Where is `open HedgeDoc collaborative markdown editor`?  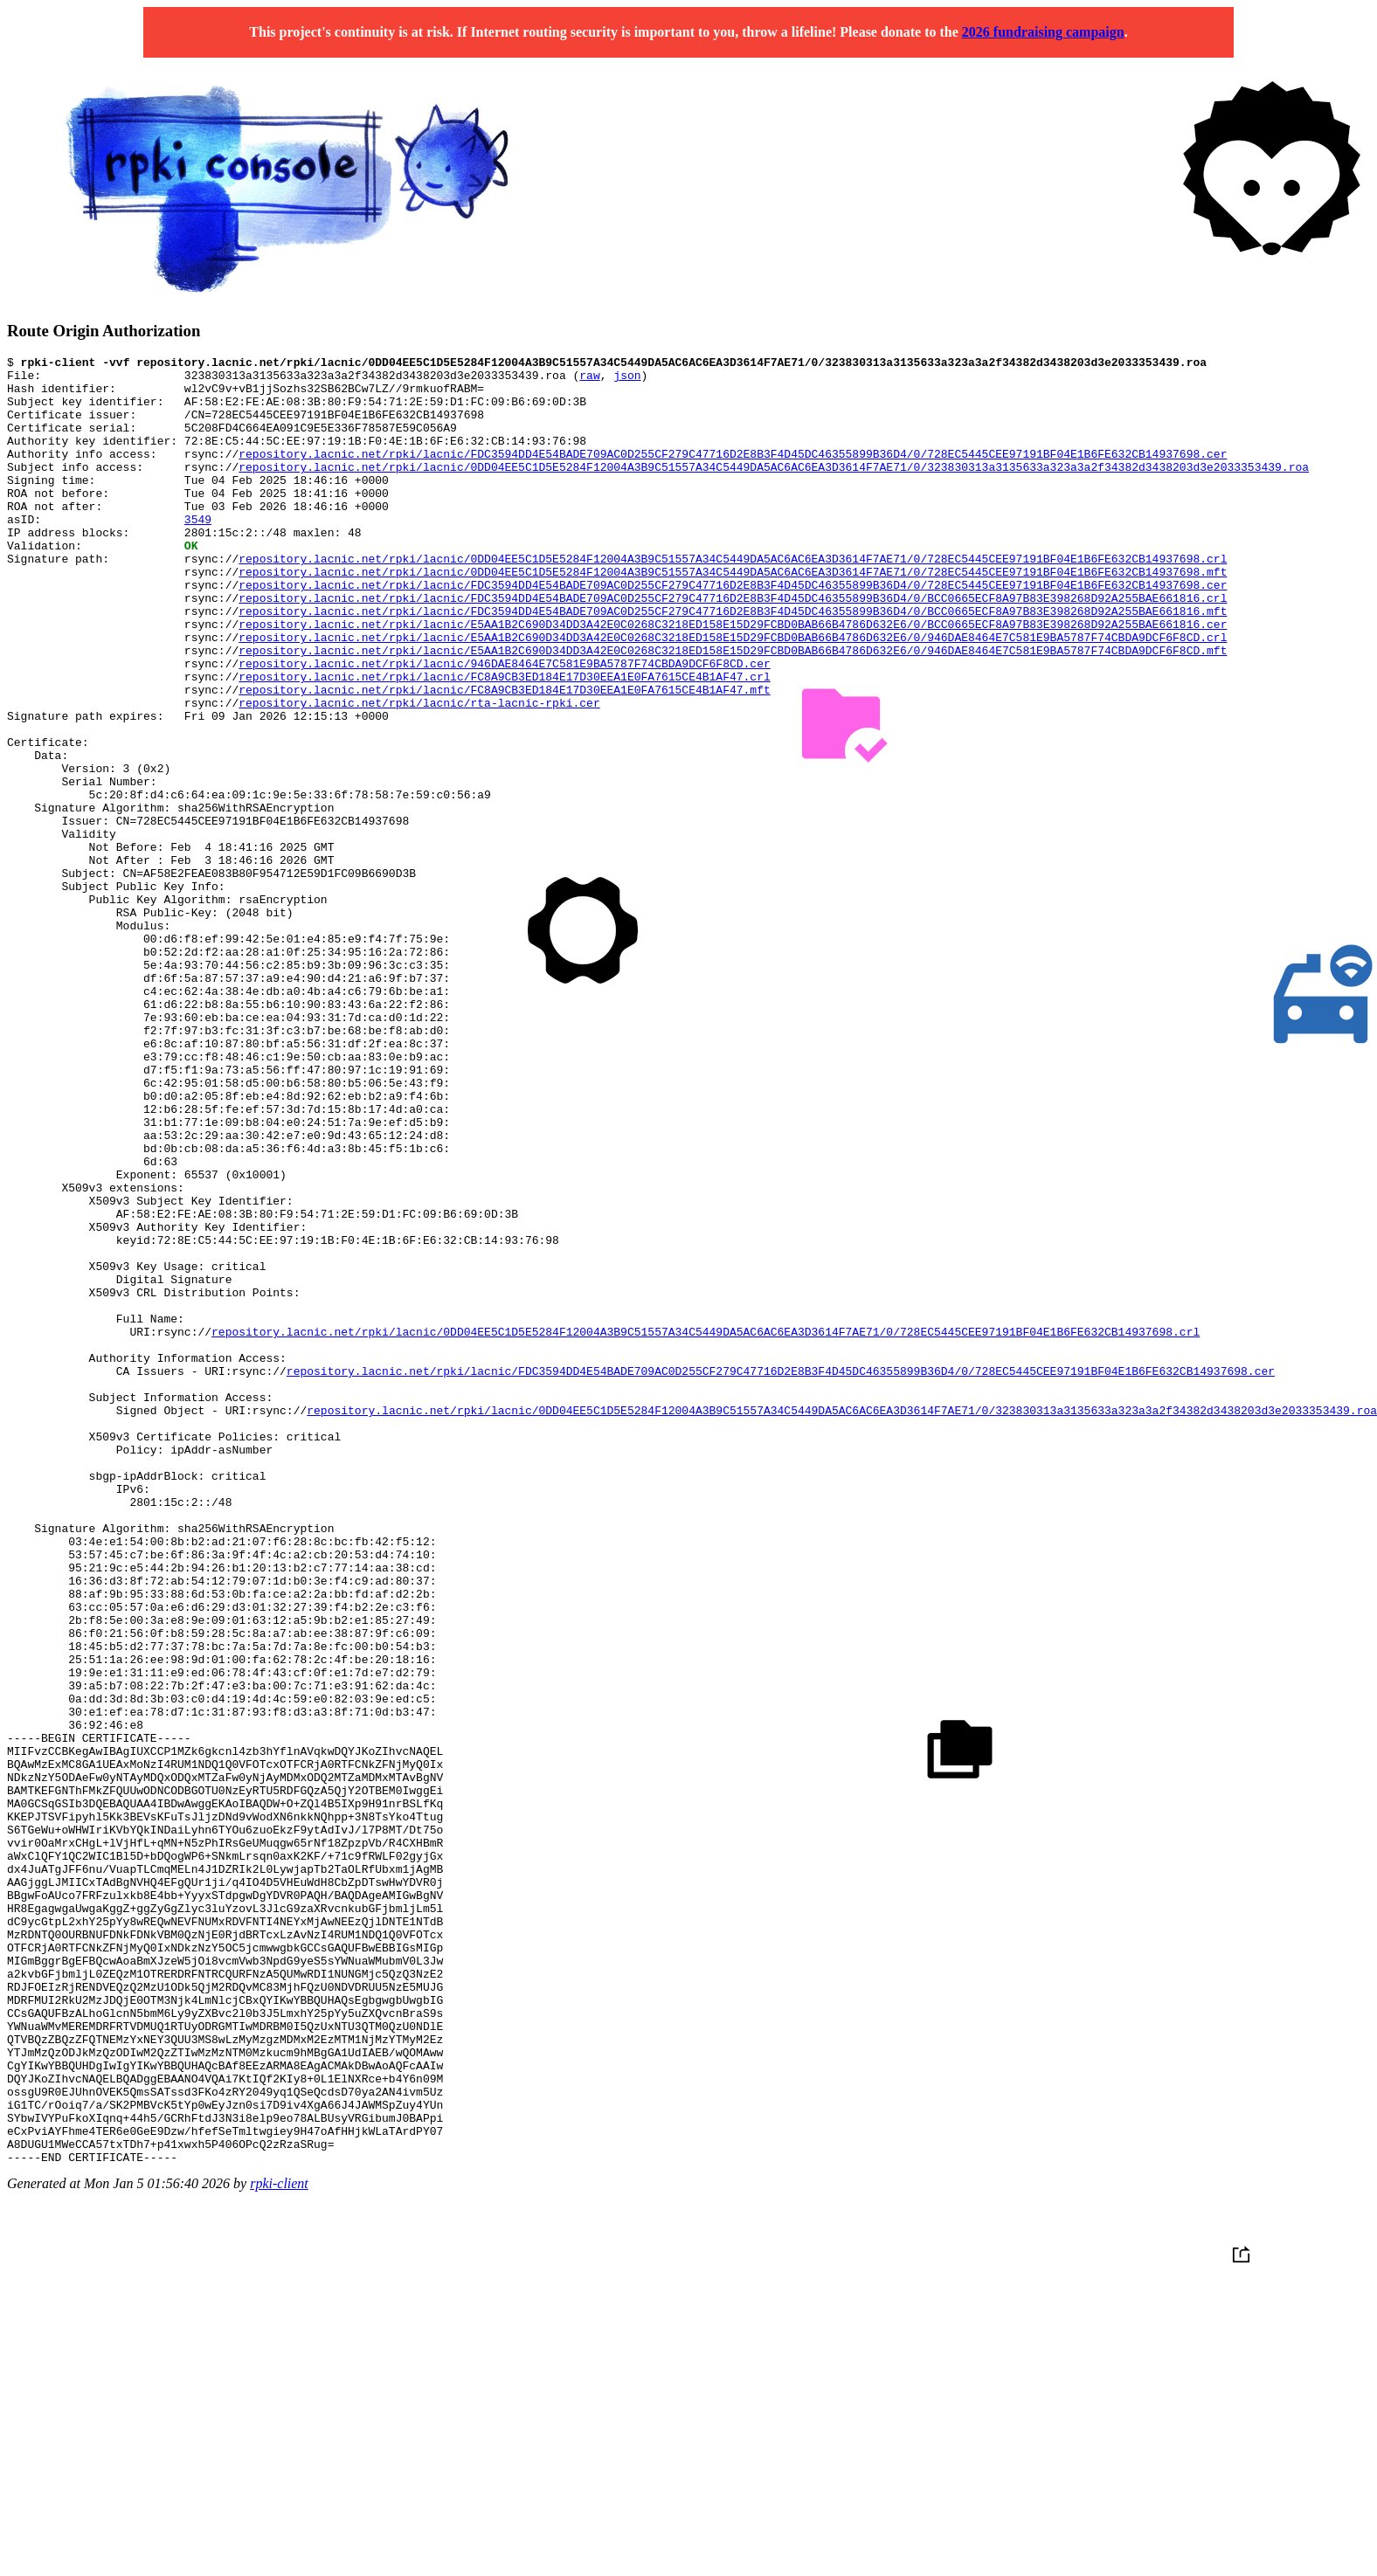 open HedgeDoc collaborative markdown editor is located at coordinates (1271, 168).